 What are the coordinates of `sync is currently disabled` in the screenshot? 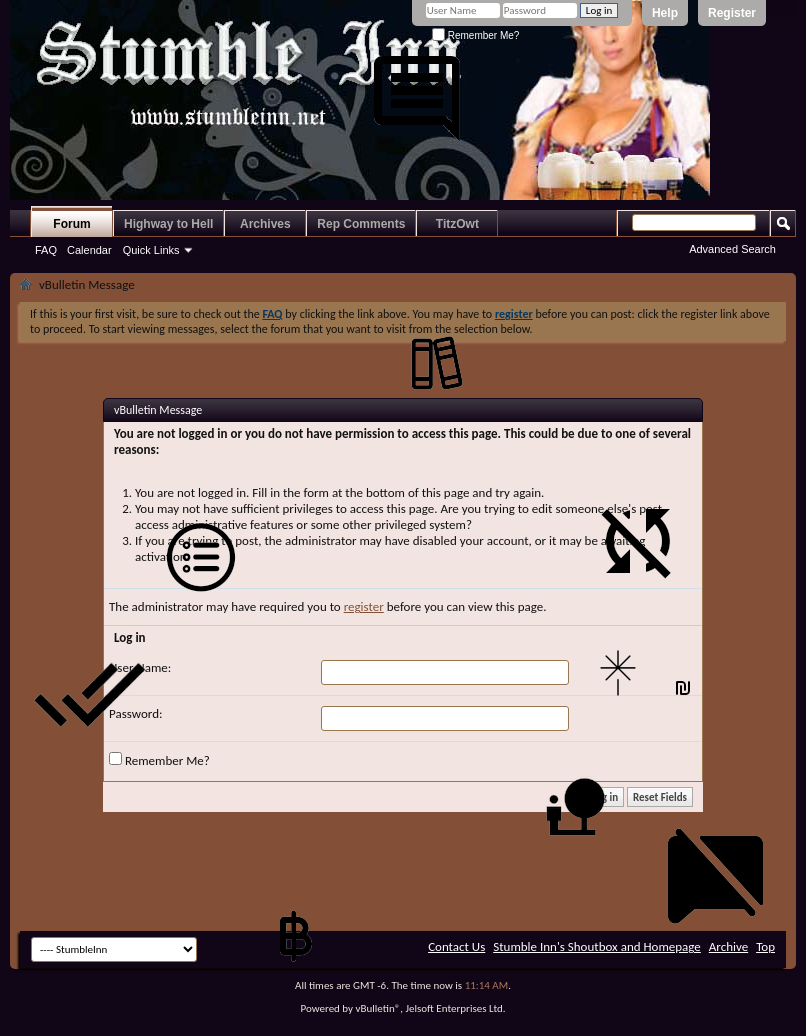 It's located at (638, 541).